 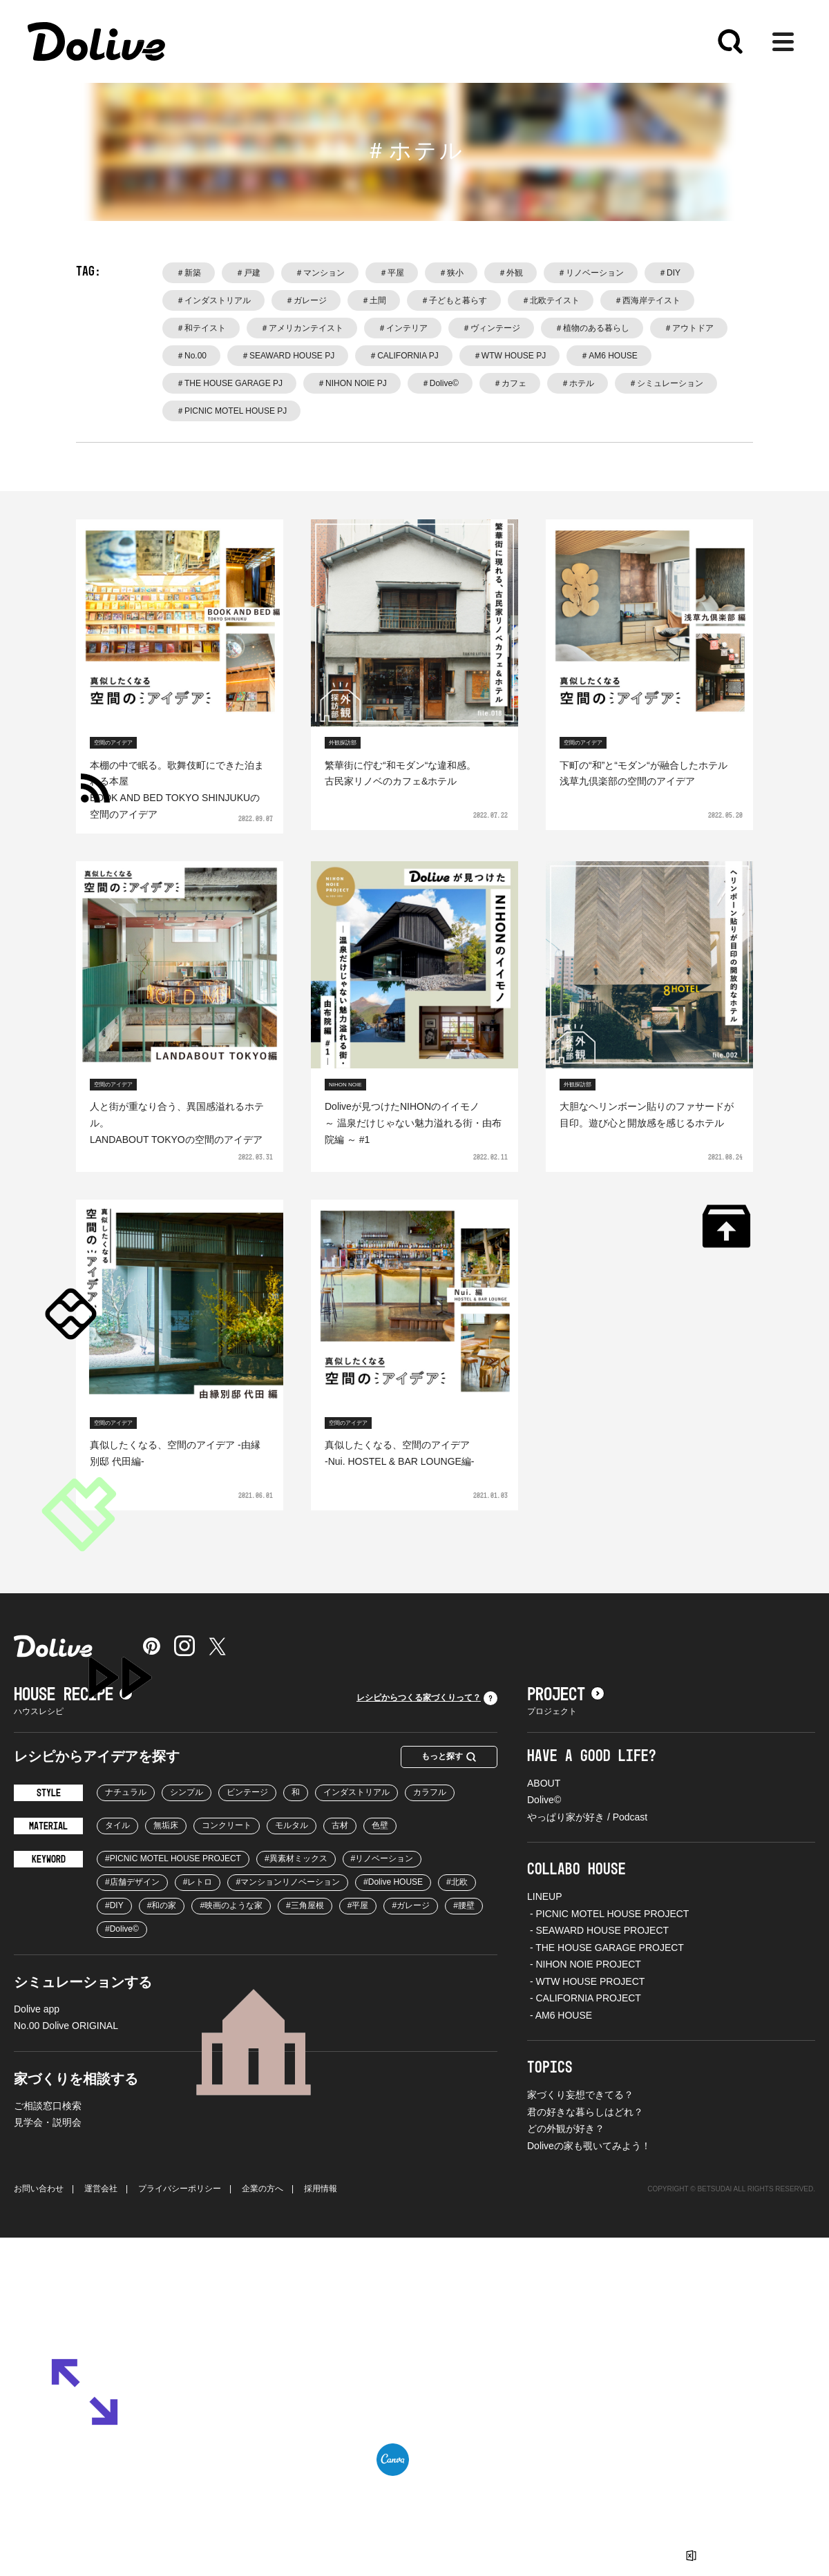 I want to click on open Canva app, so click(x=392, y=2459).